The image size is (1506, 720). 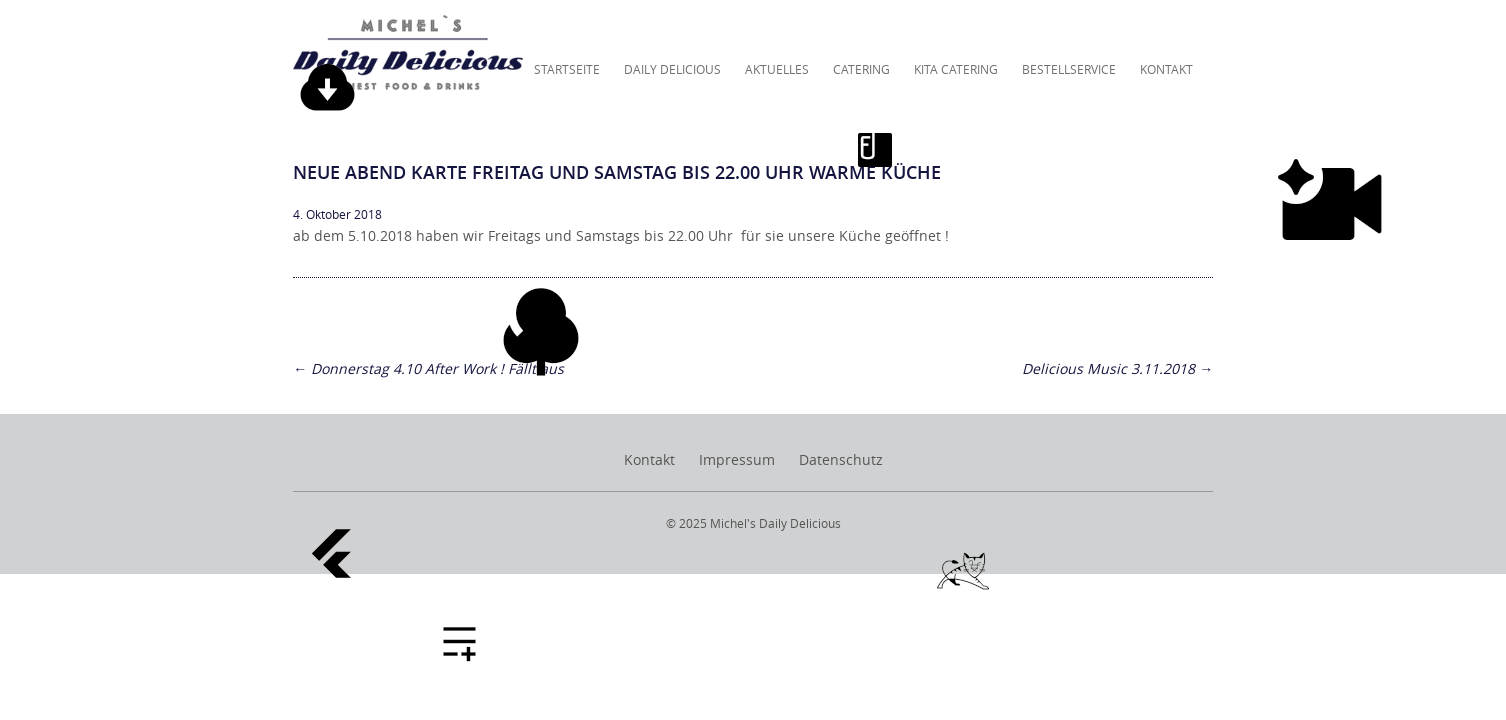 What do you see at coordinates (541, 334) in the screenshot?
I see `access nature or environmental settings` at bounding box center [541, 334].